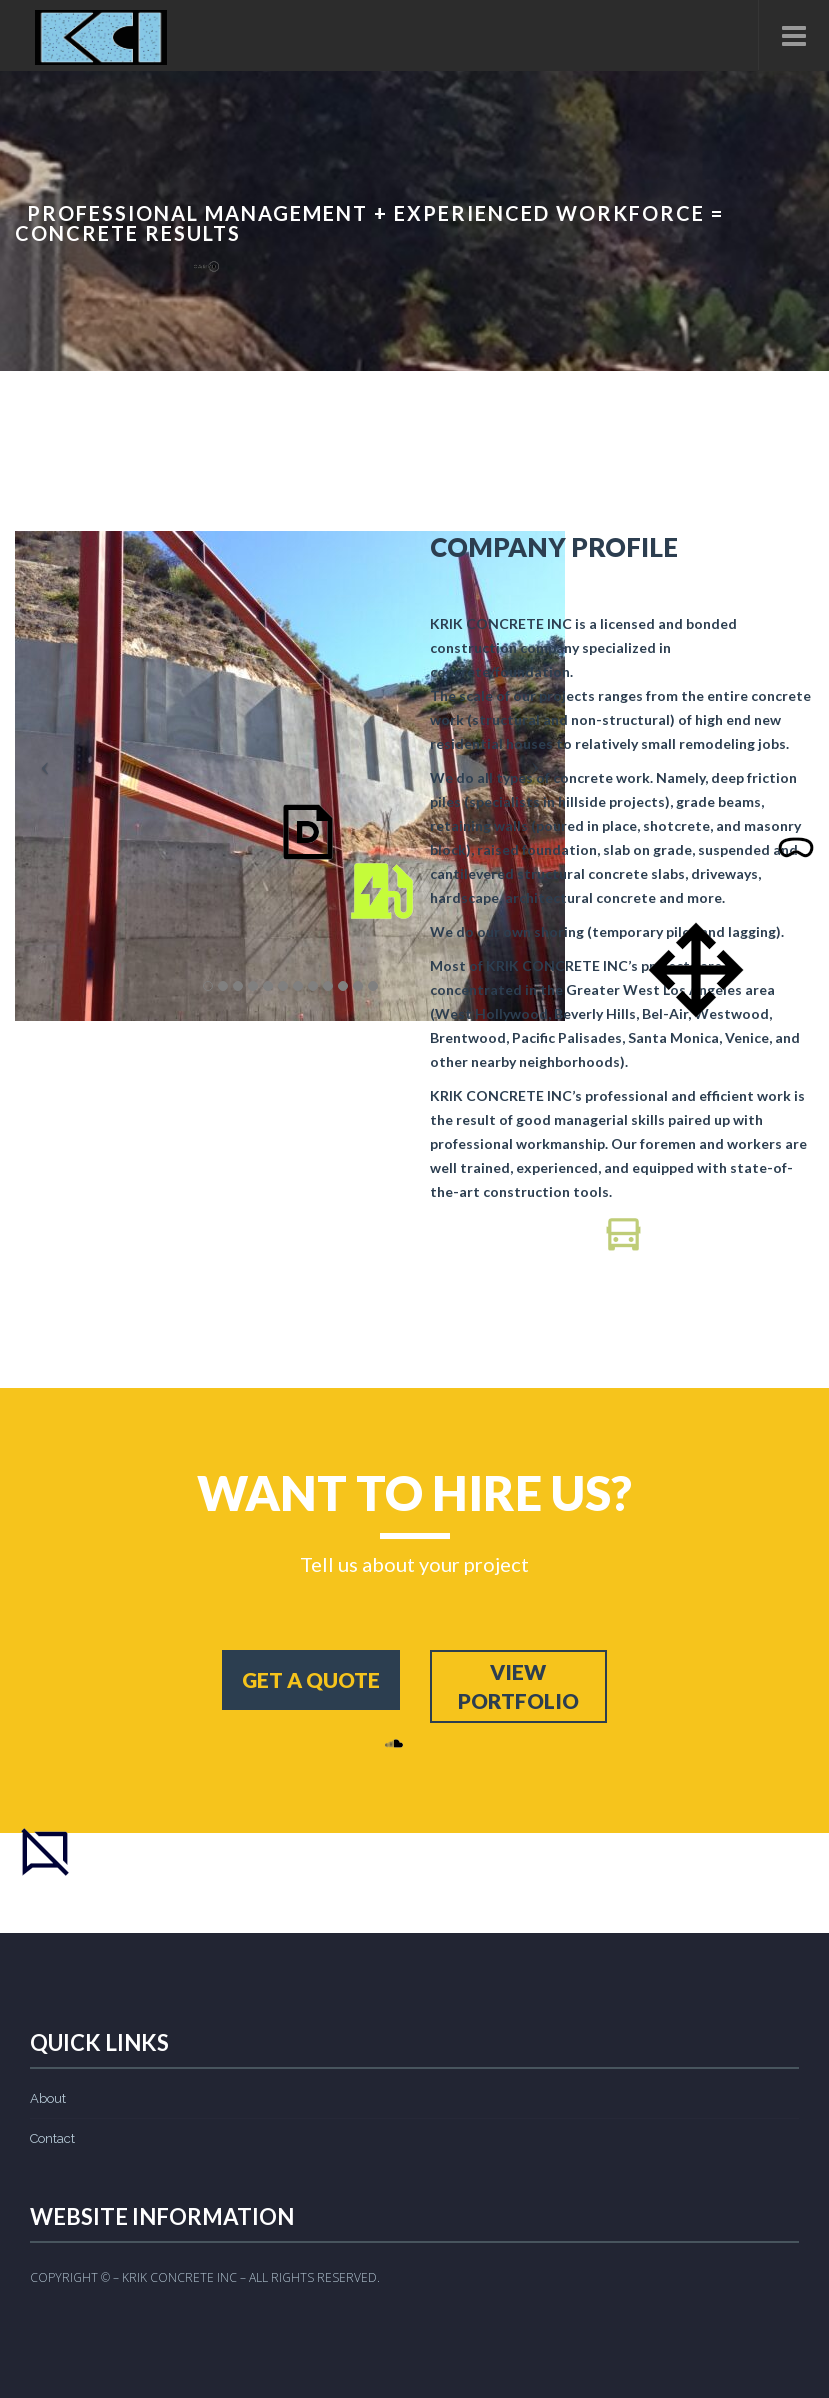  I want to click on view bus routes or schedules, so click(623, 1233).